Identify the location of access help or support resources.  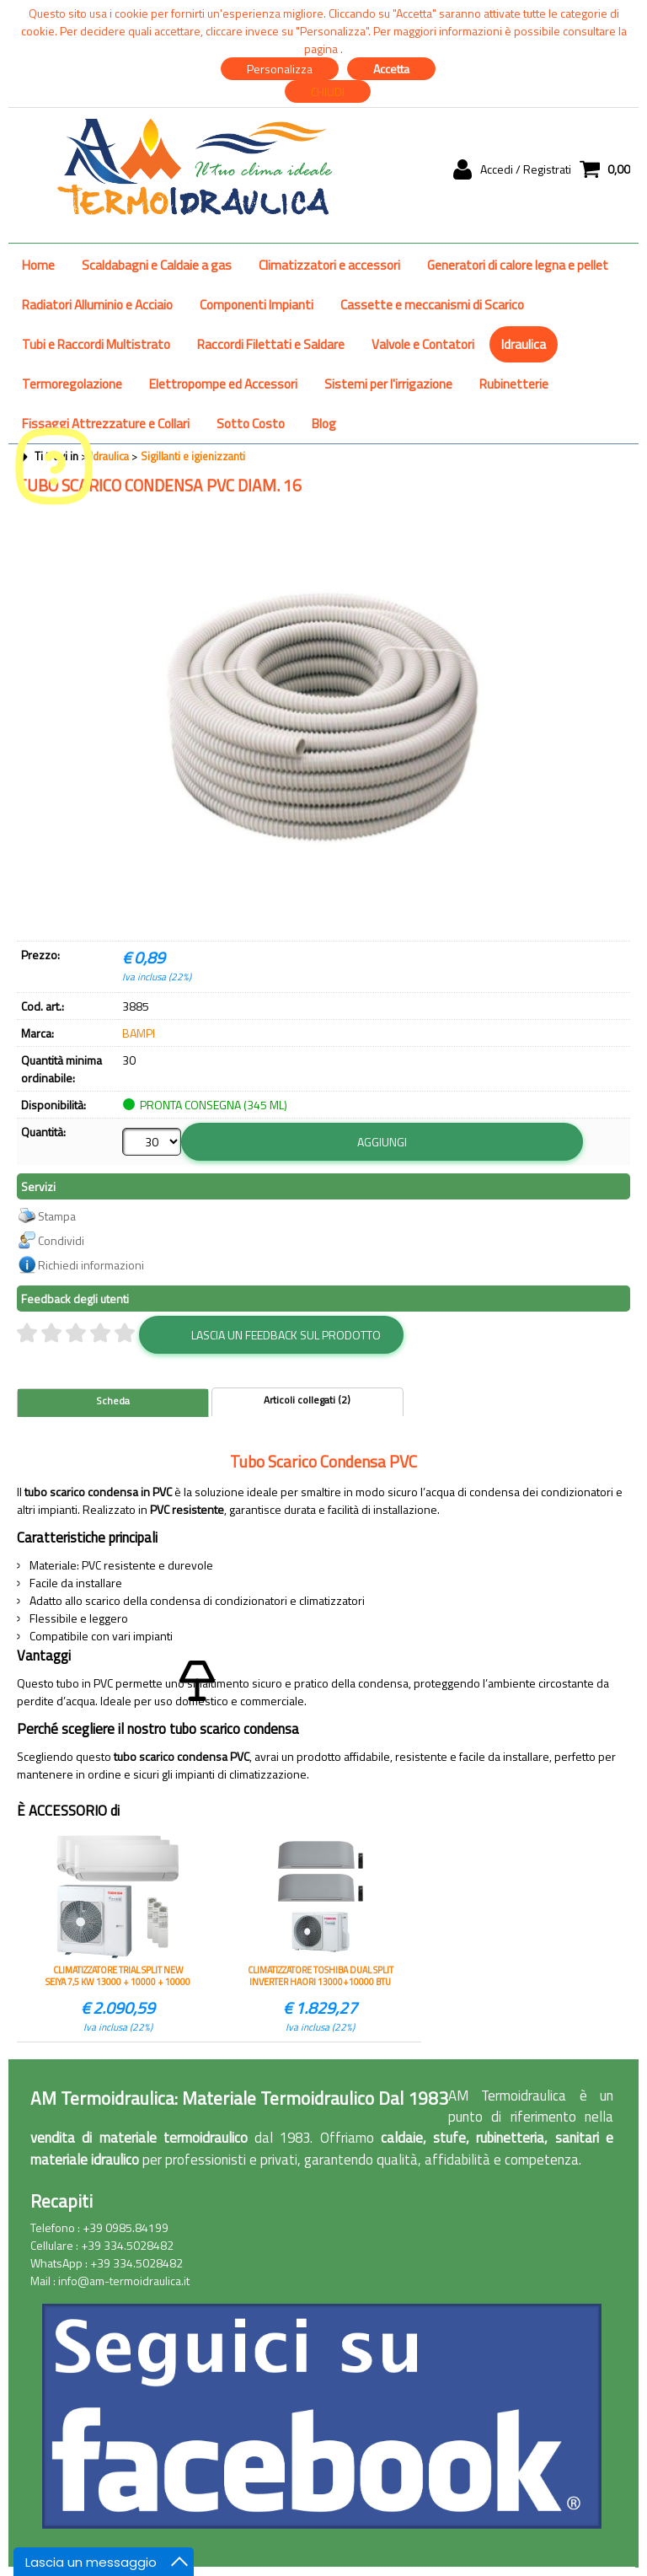
(54, 466).